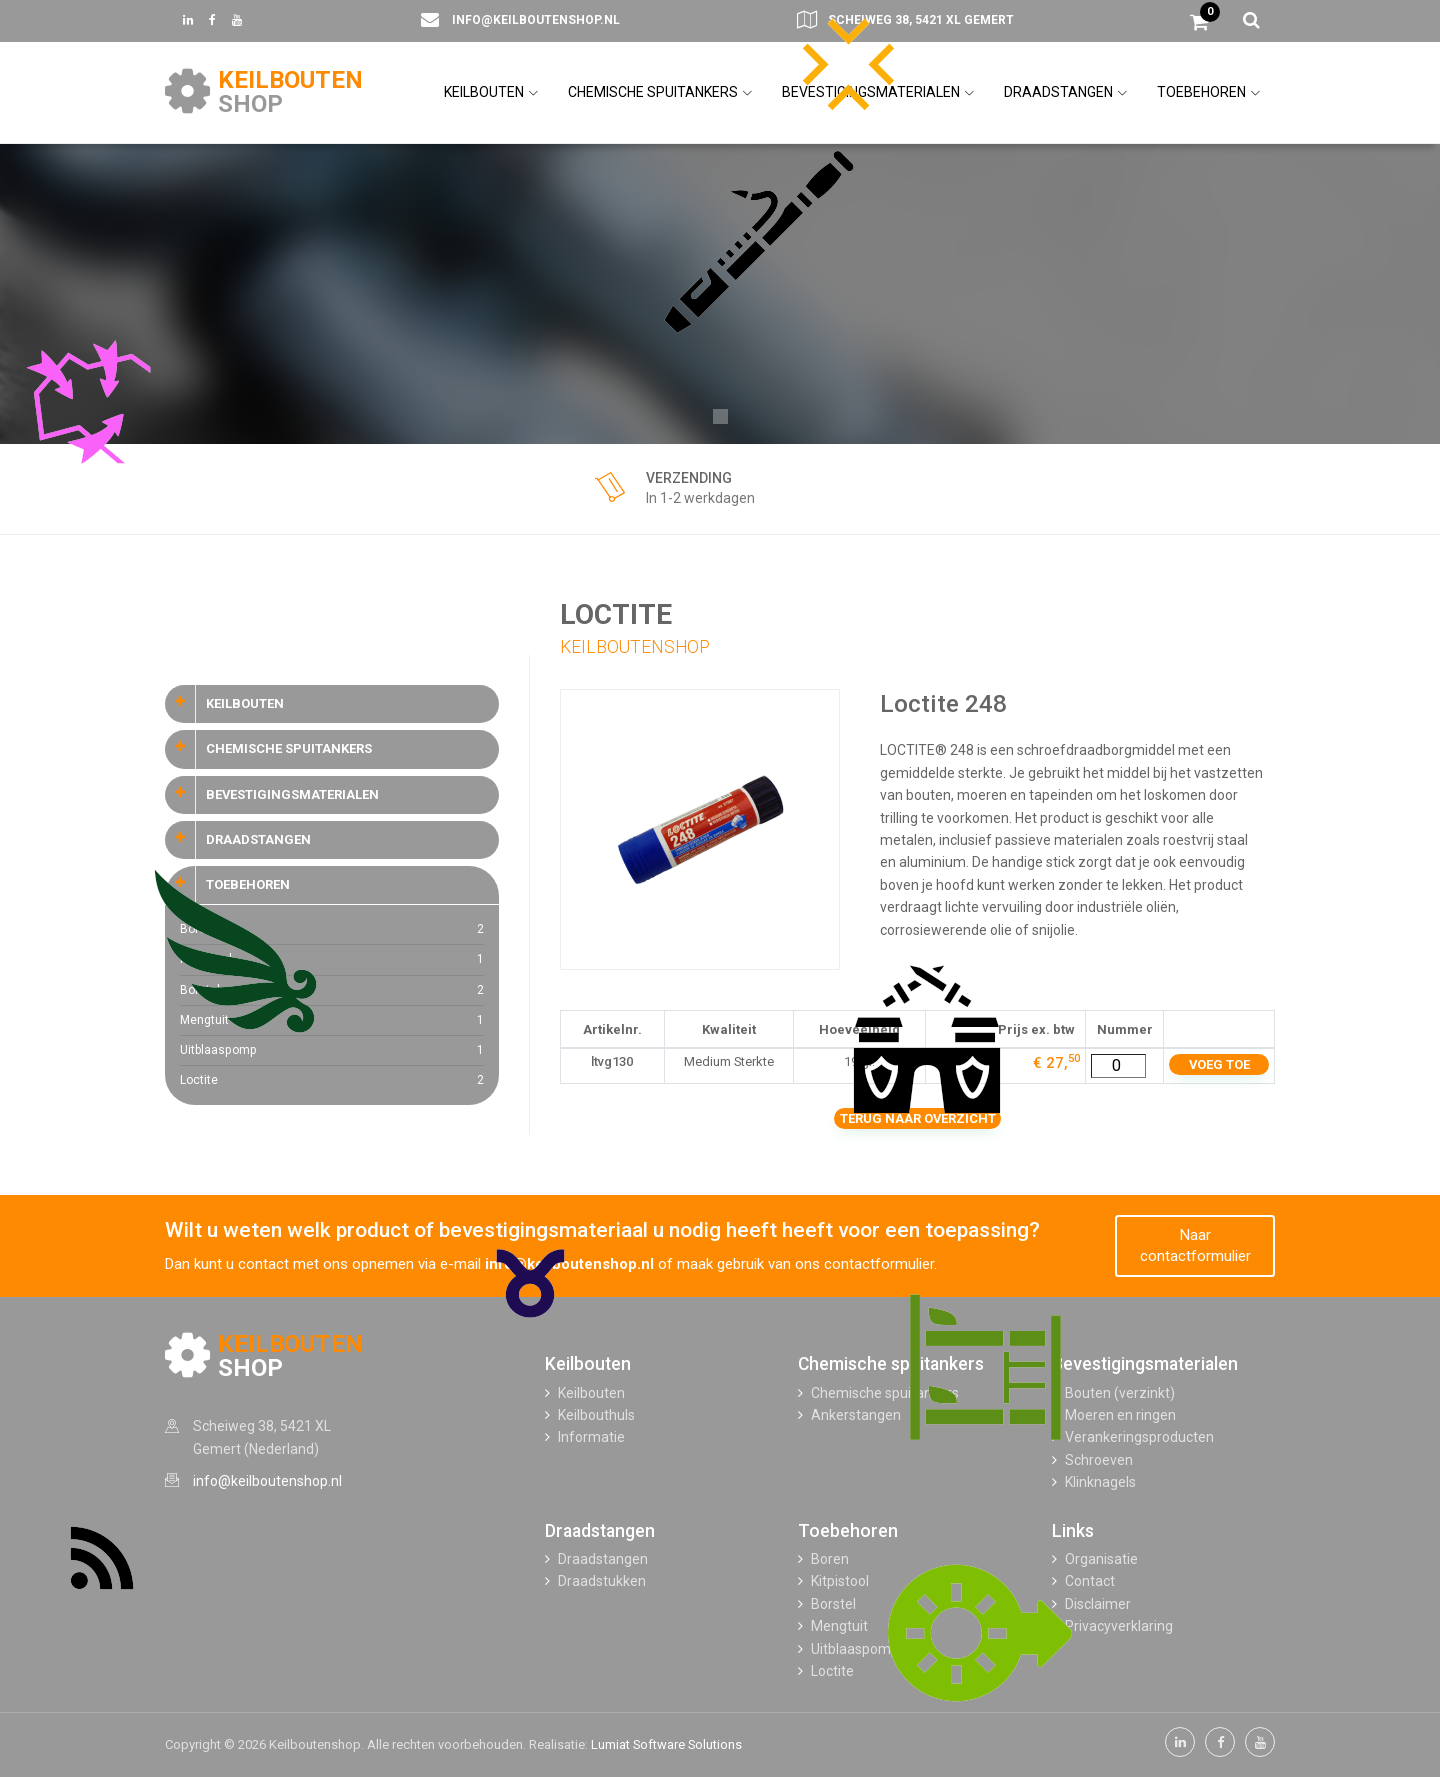 Image resolution: width=1440 pixels, height=1777 pixels. What do you see at coordinates (985, 1364) in the screenshot?
I see `view shared room or dormitory accommodations` at bounding box center [985, 1364].